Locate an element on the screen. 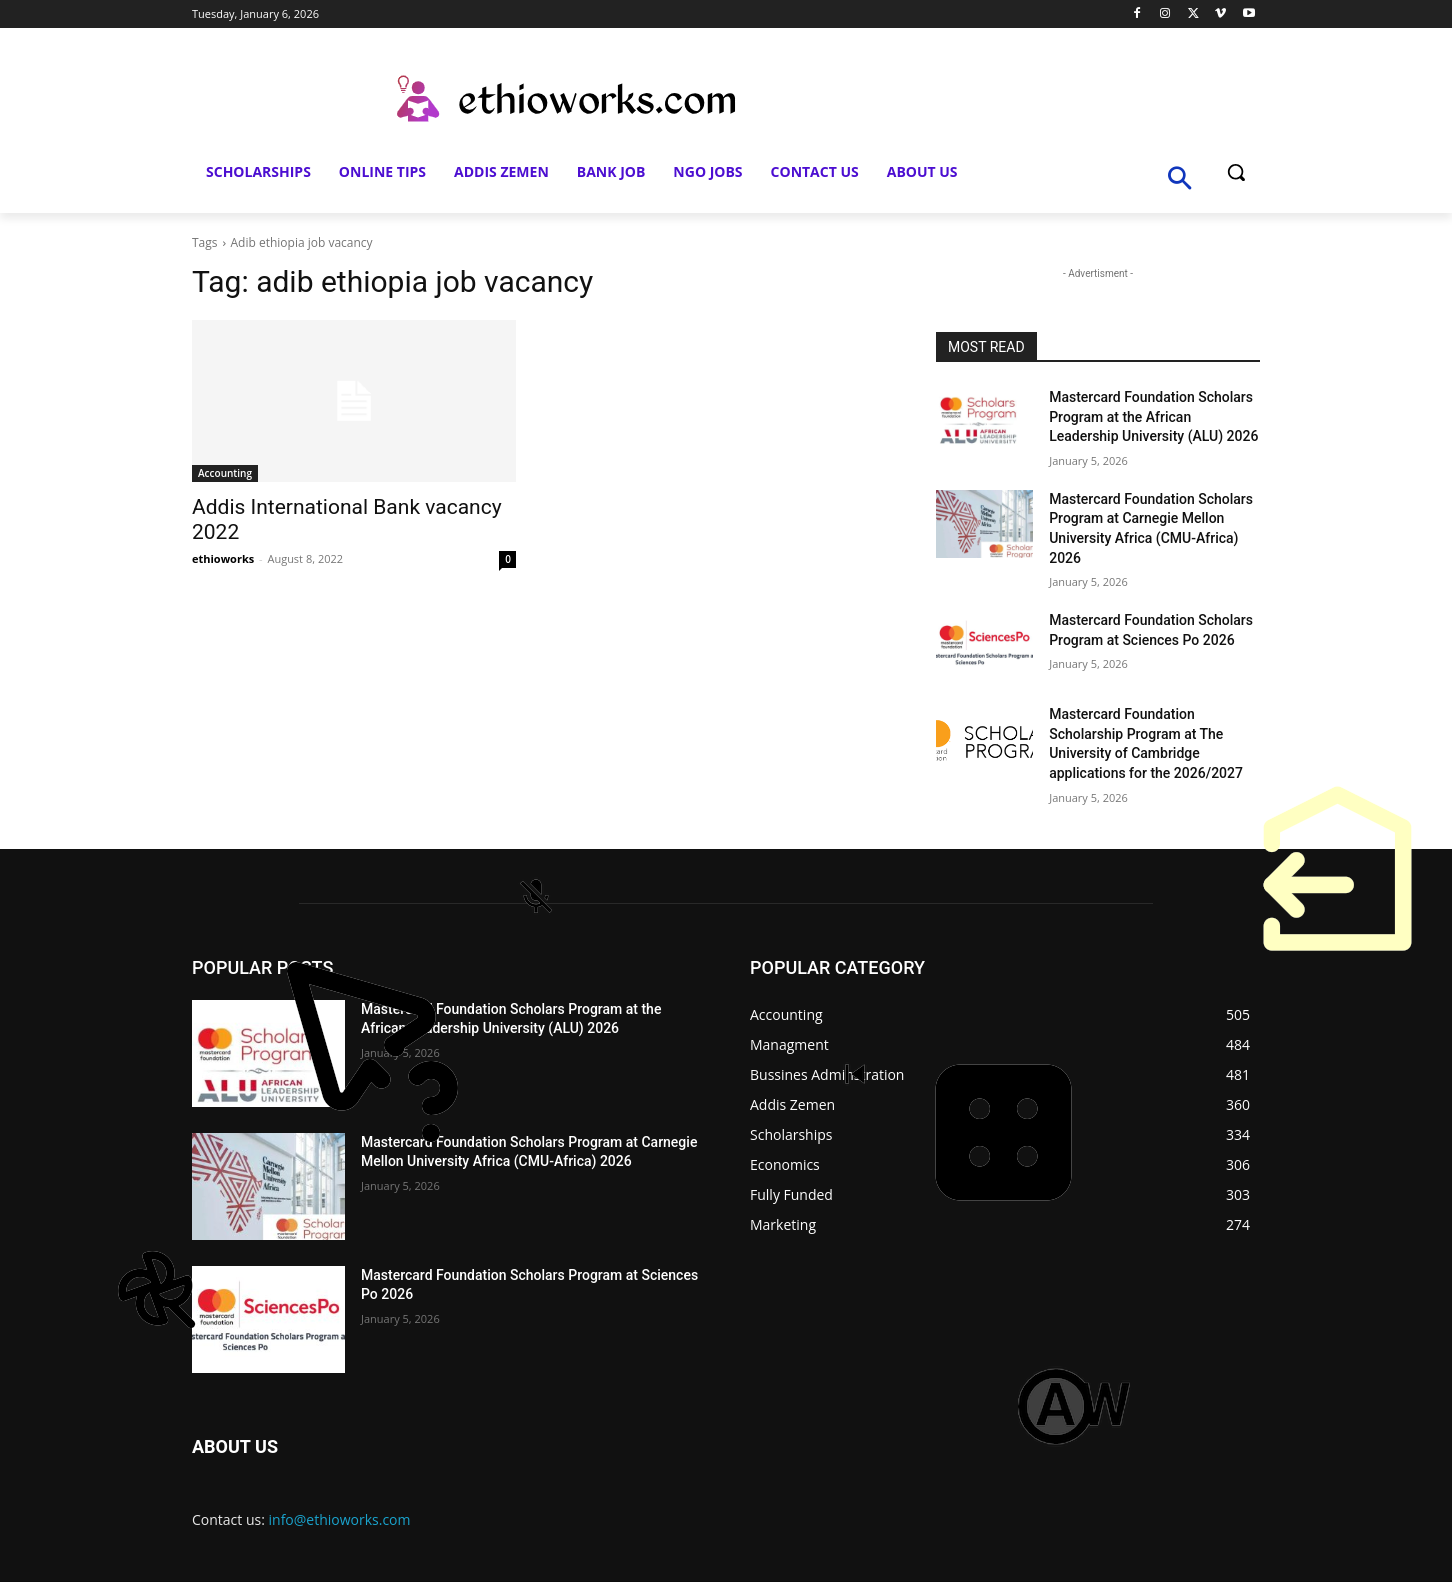 The width and height of the screenshot is (1452, 1582). transfer data out of home storage is located at coordinates (1337, 868).